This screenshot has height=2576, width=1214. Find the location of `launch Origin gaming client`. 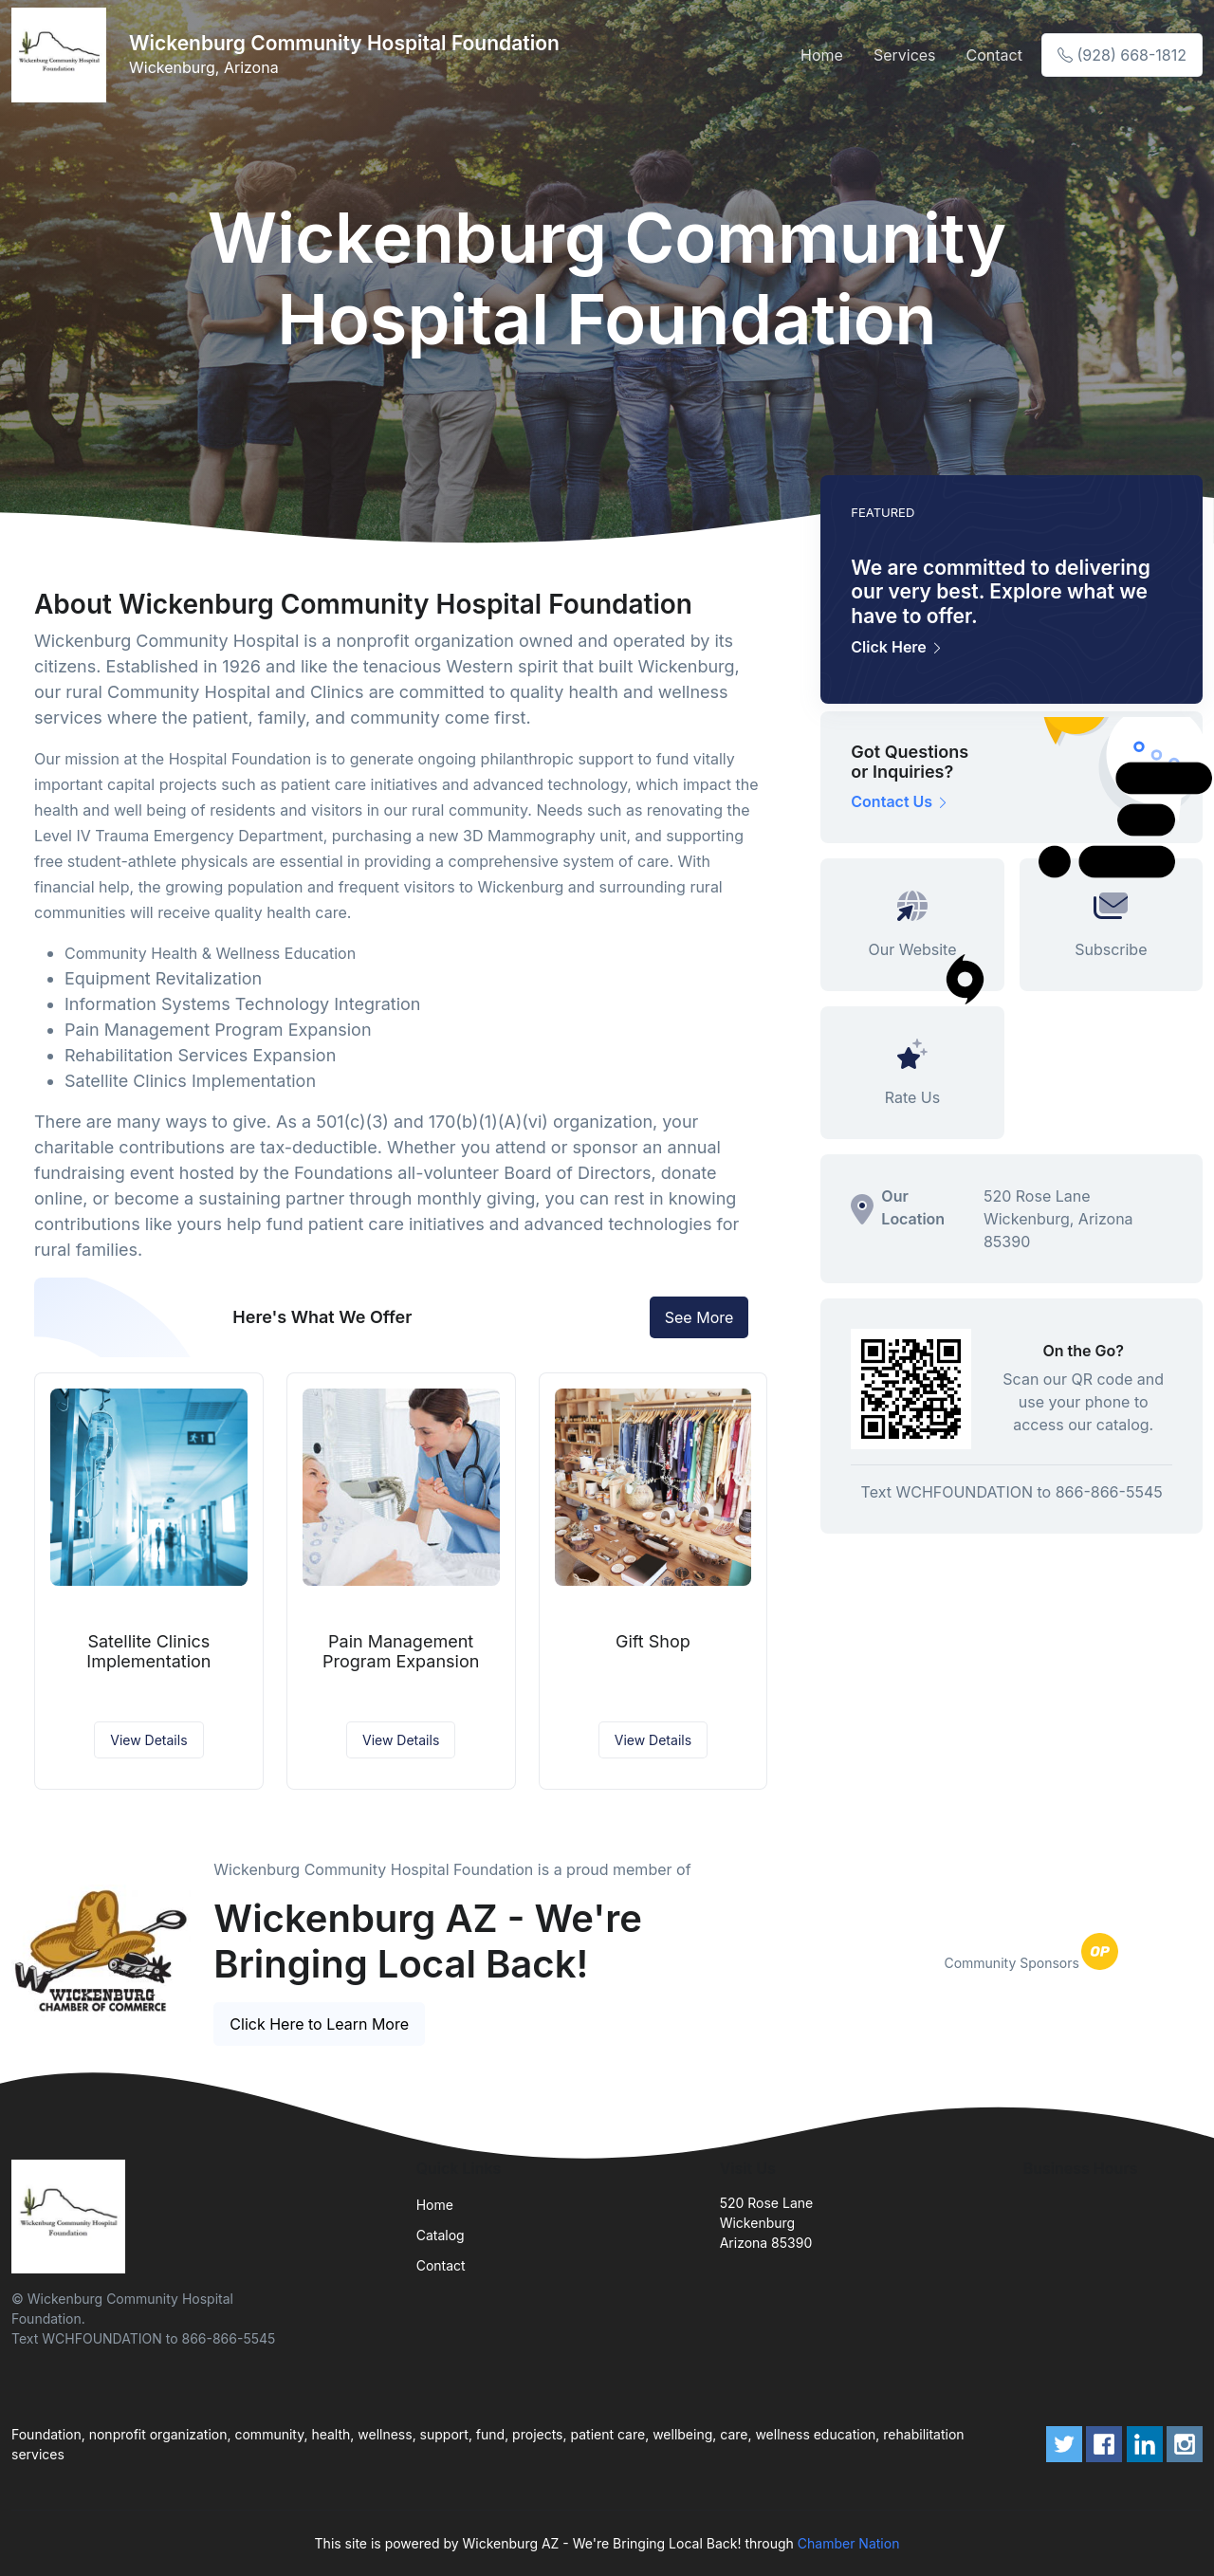

launch Origin gaming client is located at coordinates (965, 979).